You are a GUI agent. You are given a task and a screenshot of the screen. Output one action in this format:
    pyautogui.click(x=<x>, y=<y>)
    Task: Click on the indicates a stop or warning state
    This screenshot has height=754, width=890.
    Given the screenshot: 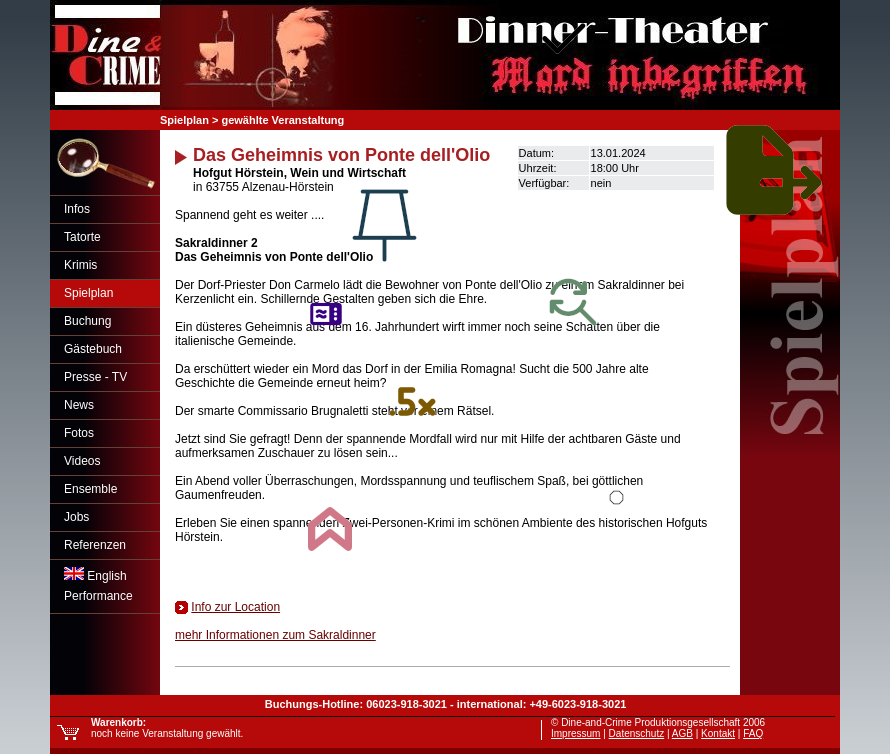 What is the action you would take?
    pyautogui.click(x=616, y=497)
    